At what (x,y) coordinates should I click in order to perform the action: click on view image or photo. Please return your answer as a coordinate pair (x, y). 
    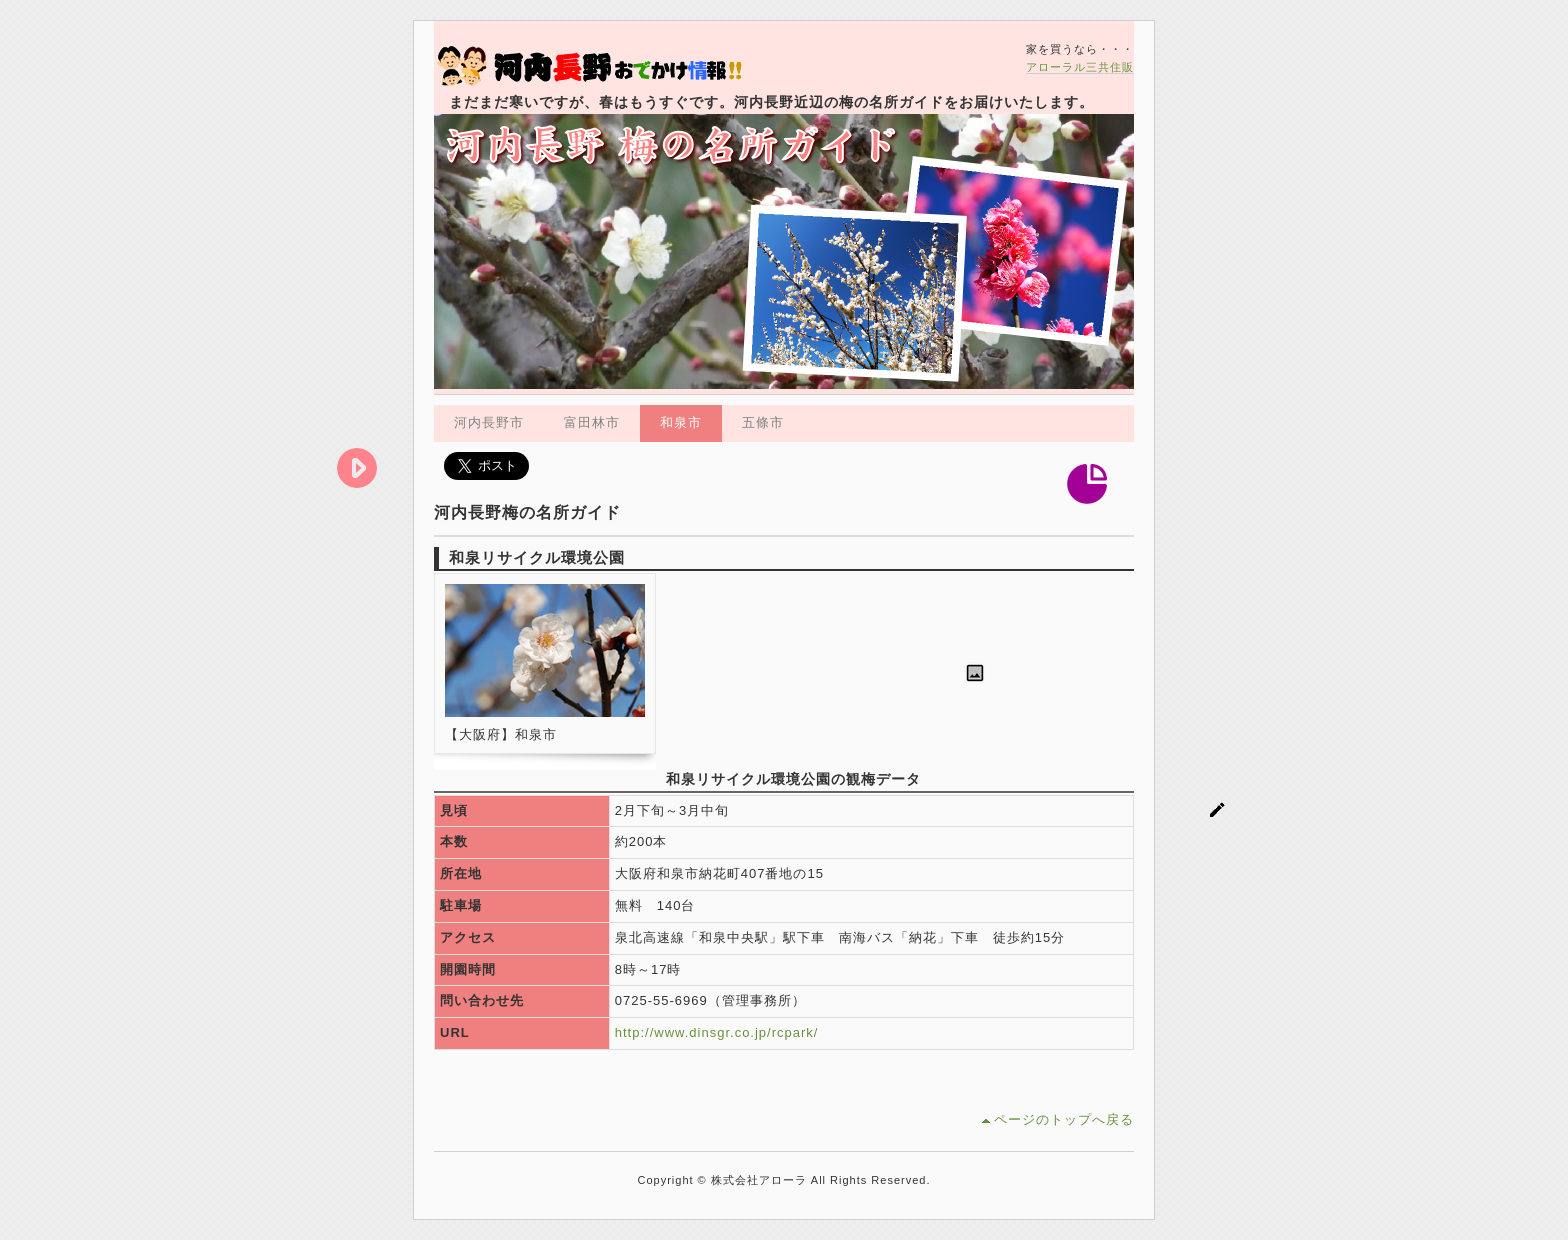
    Looking at the image, I should click on (975, 673).